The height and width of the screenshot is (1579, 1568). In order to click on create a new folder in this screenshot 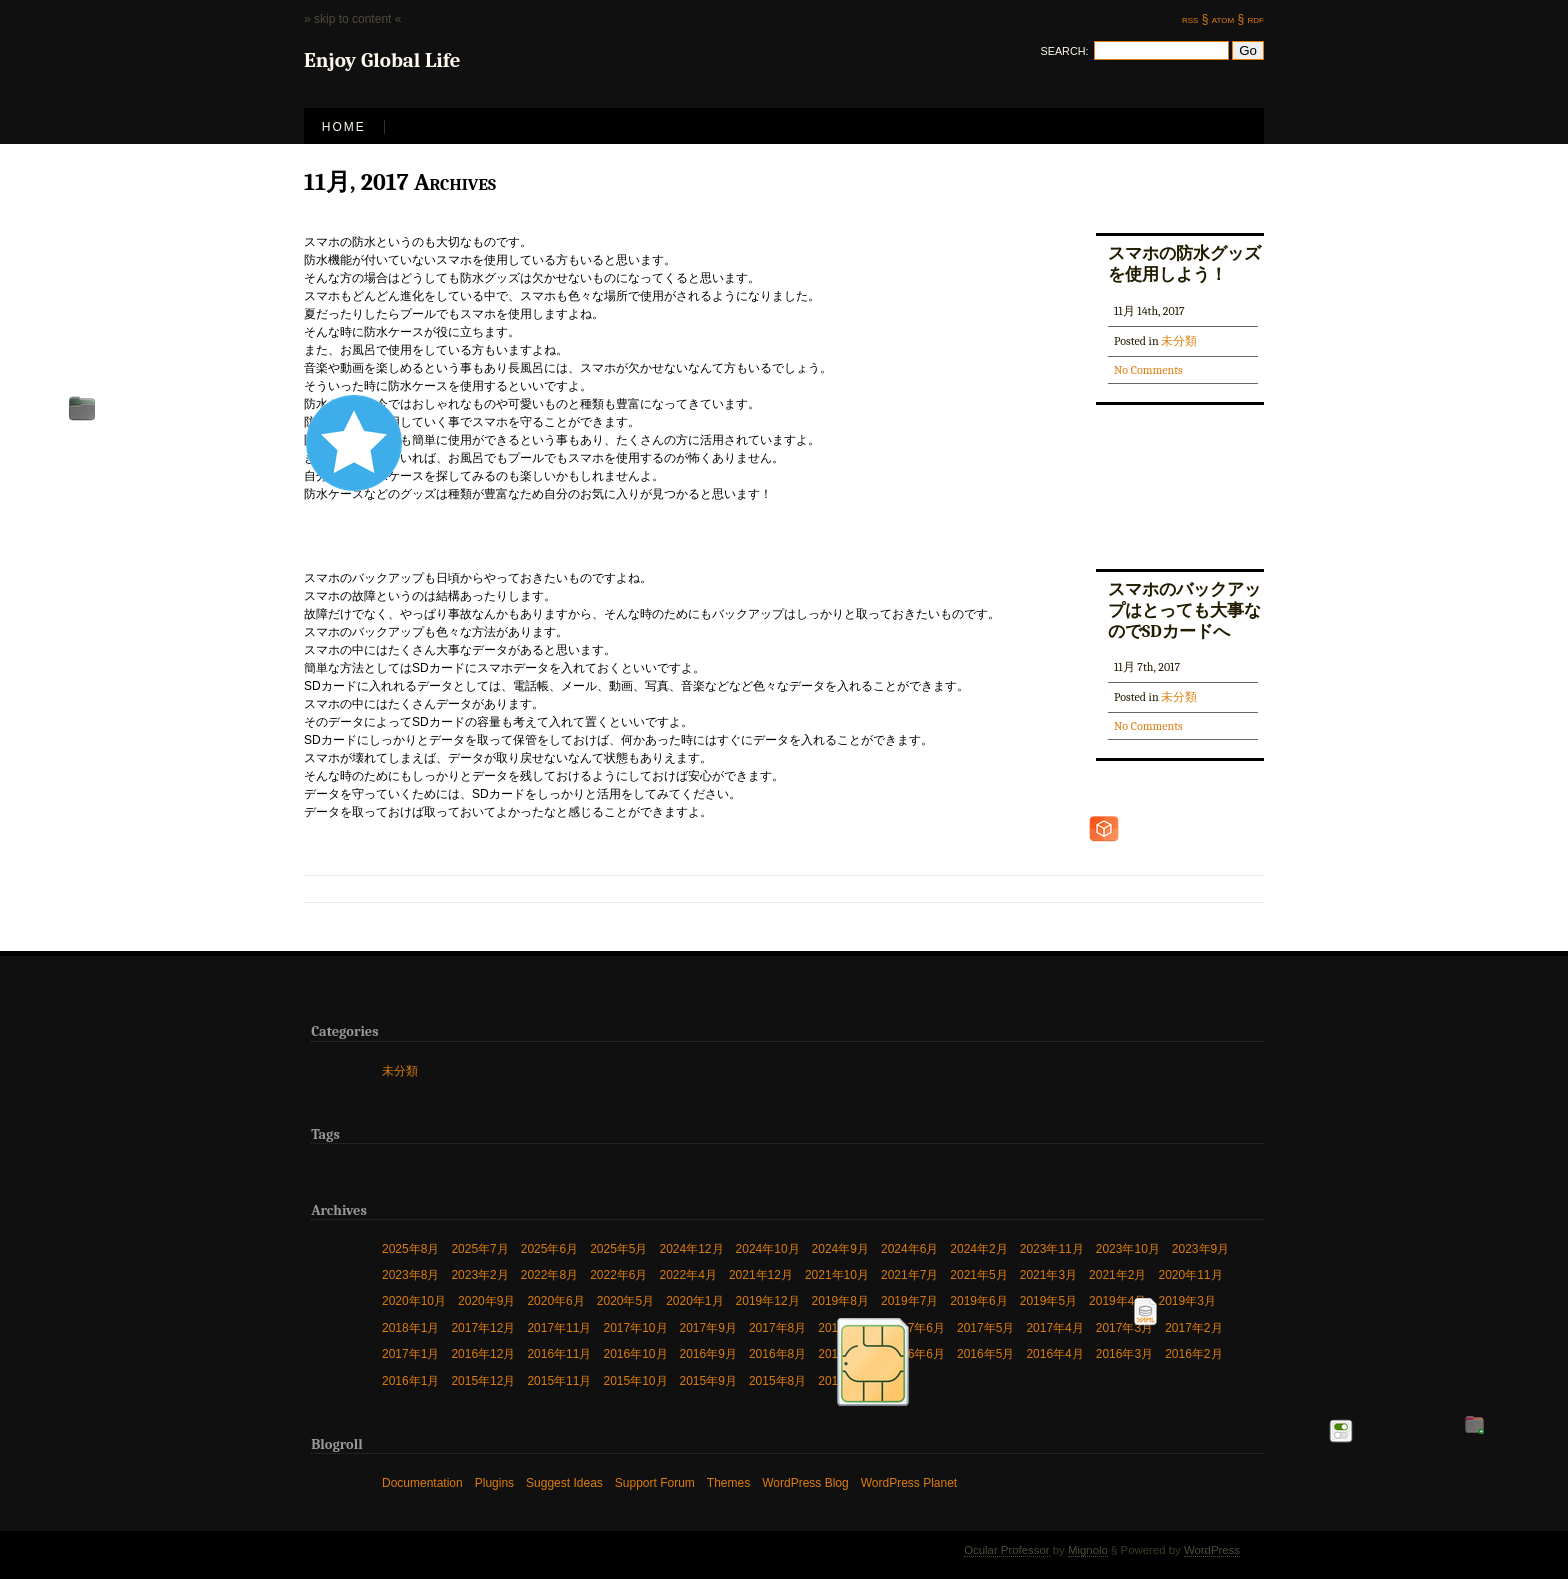, I will do `click(1474, 1424)`.